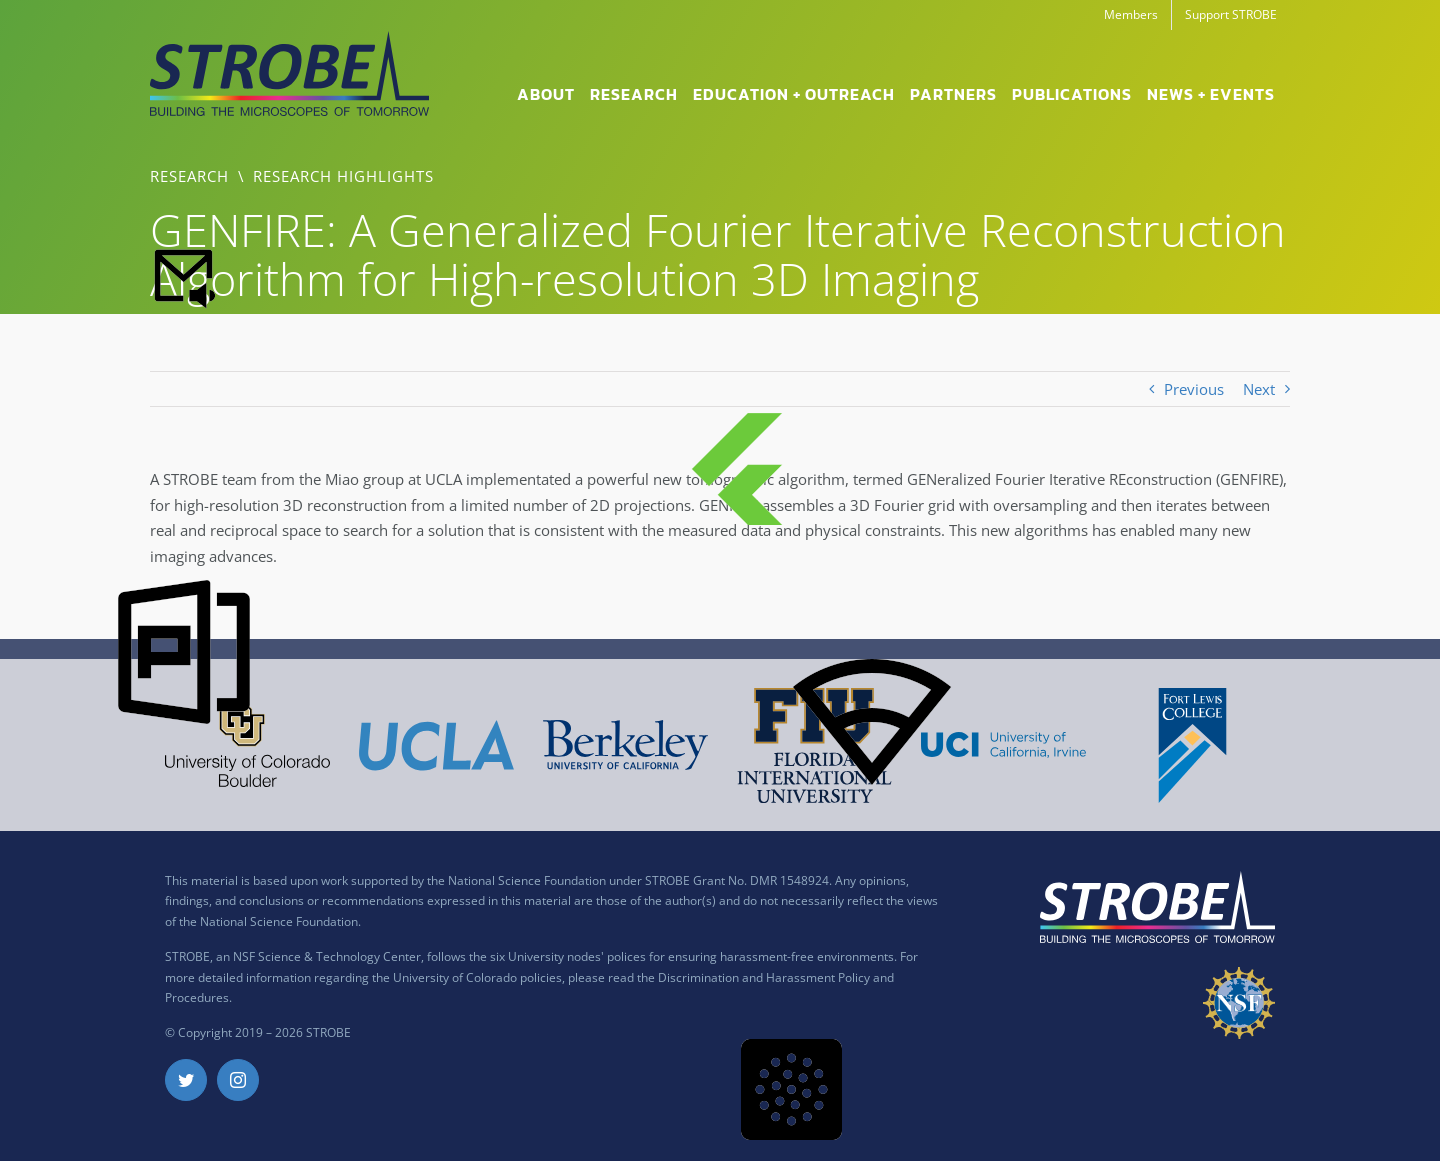  Describe the element at coordinates (184, 652) in the screenshot. I see `open a PowerPoint presentation file` at that location.